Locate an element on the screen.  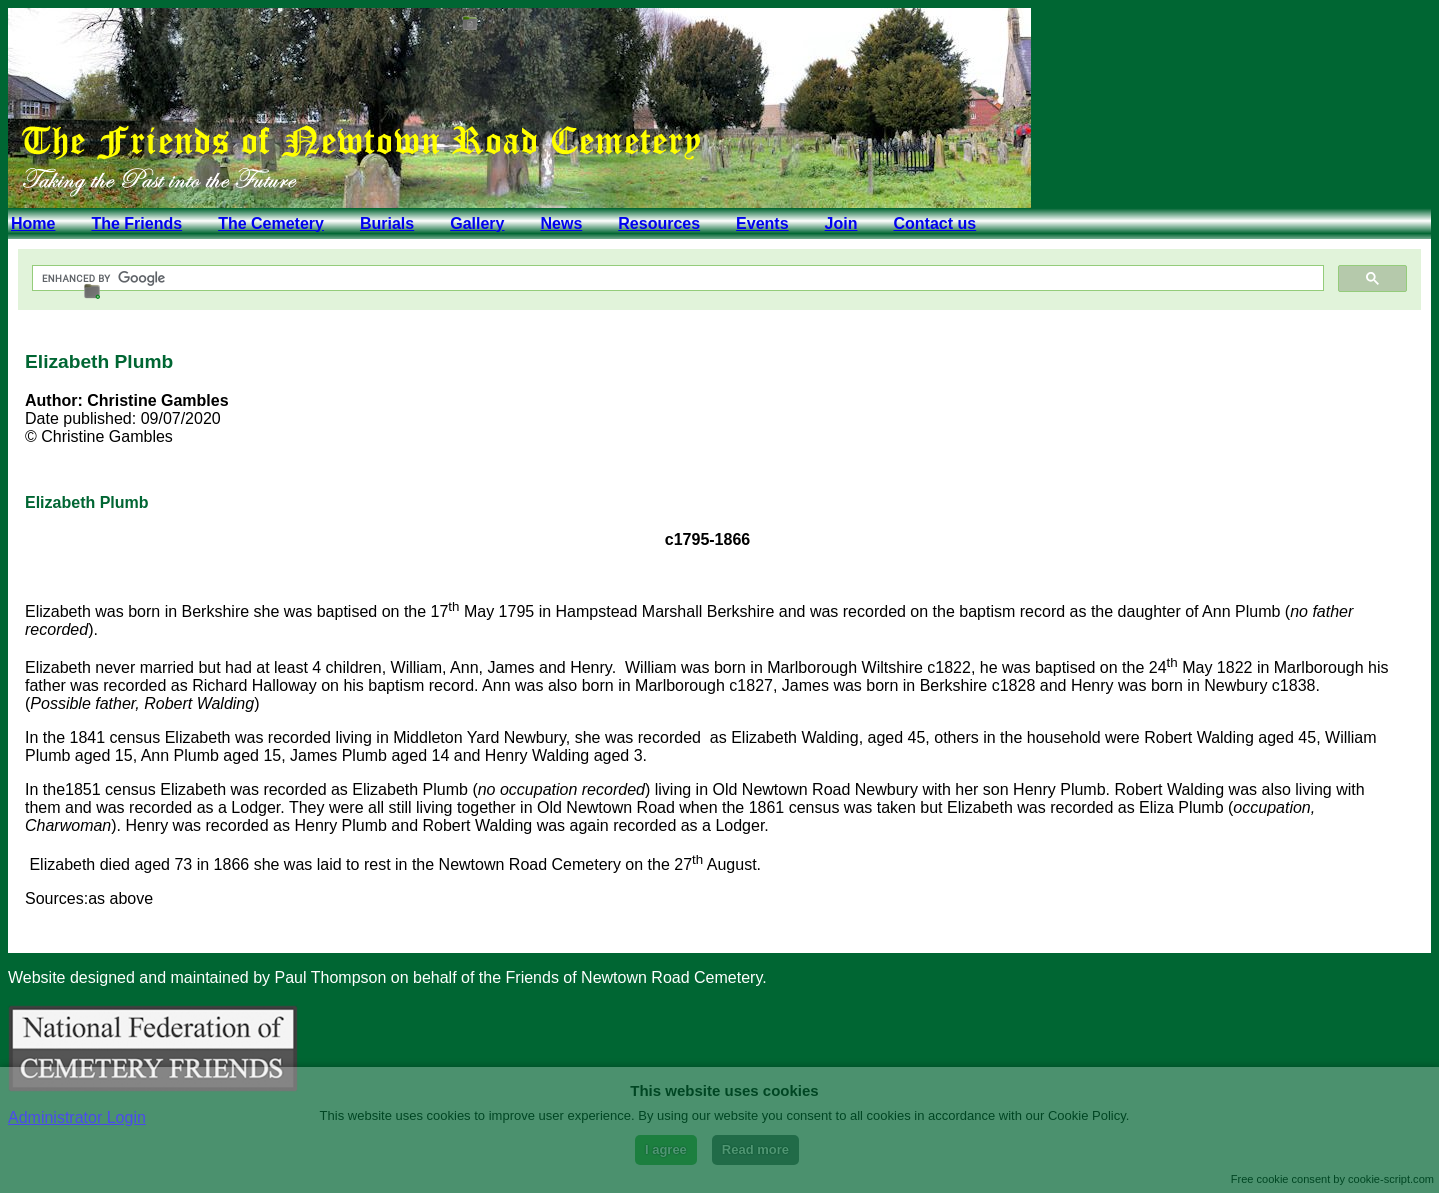
open your documents folder is located at coordinates (470, 23).